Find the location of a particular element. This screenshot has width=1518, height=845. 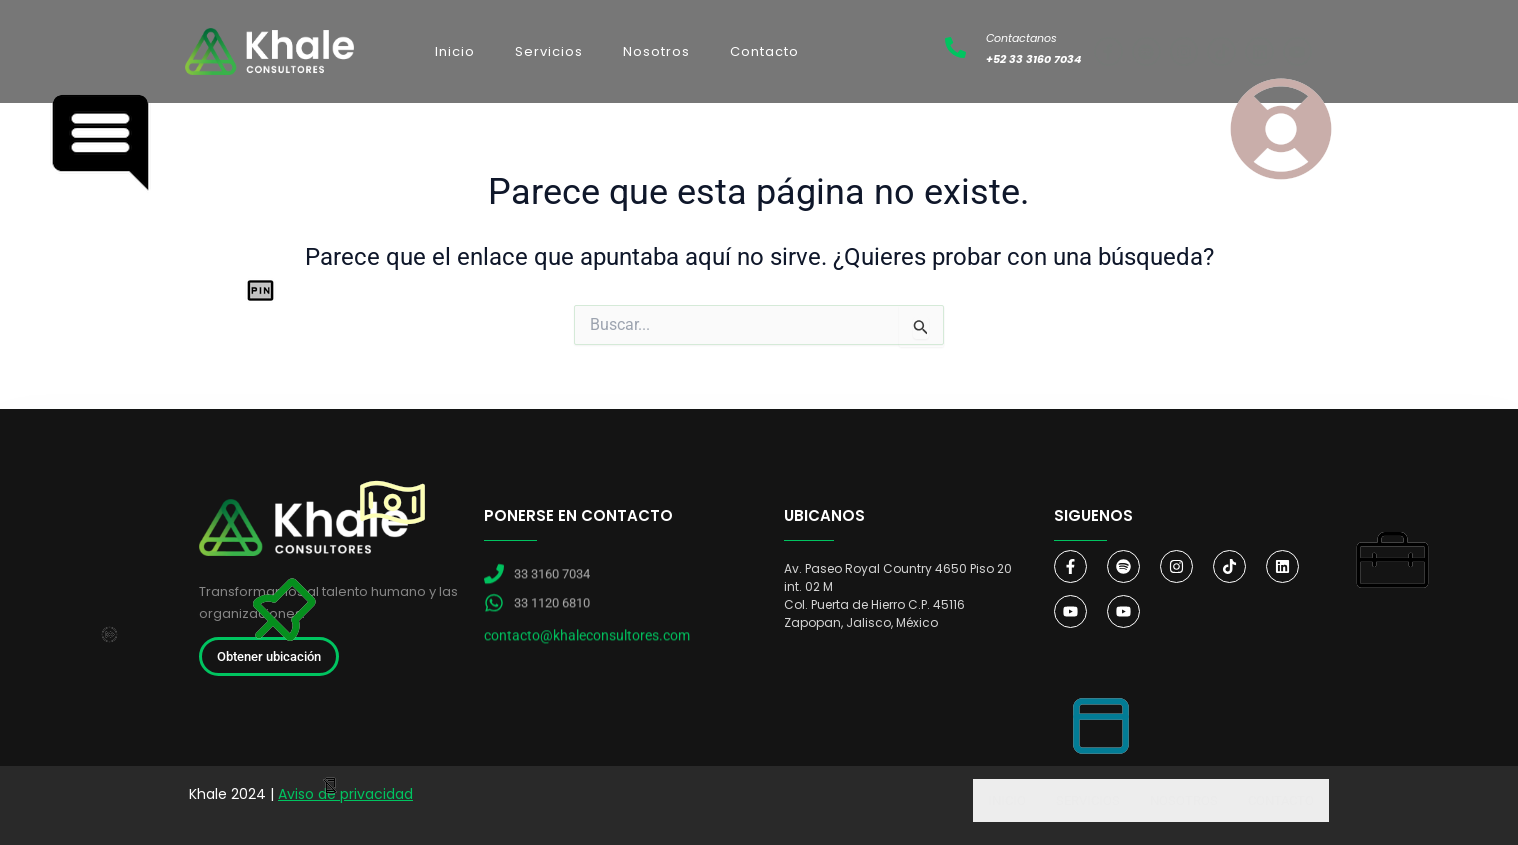

access tools and utilities is located at coordinates (1392, 562).